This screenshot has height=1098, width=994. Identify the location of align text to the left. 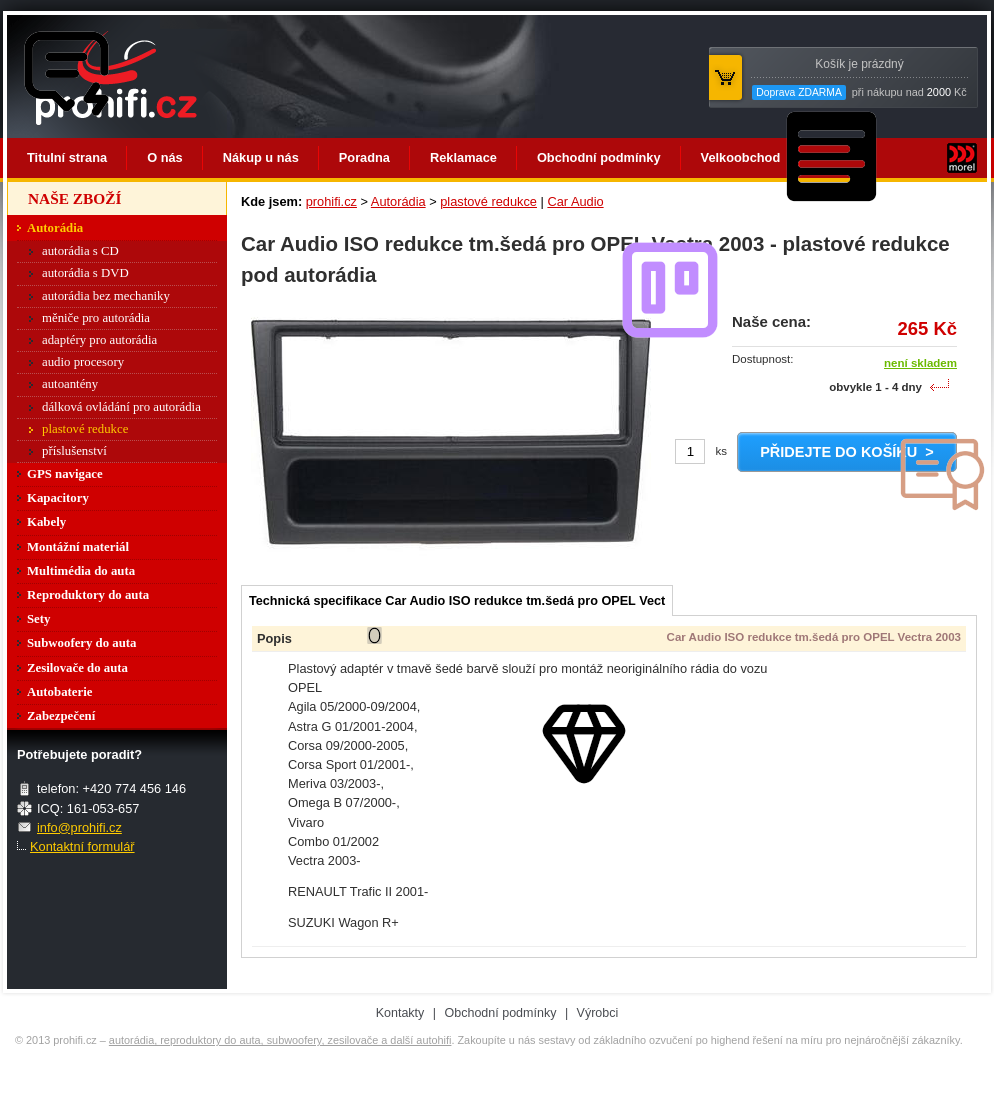
(831, 156).